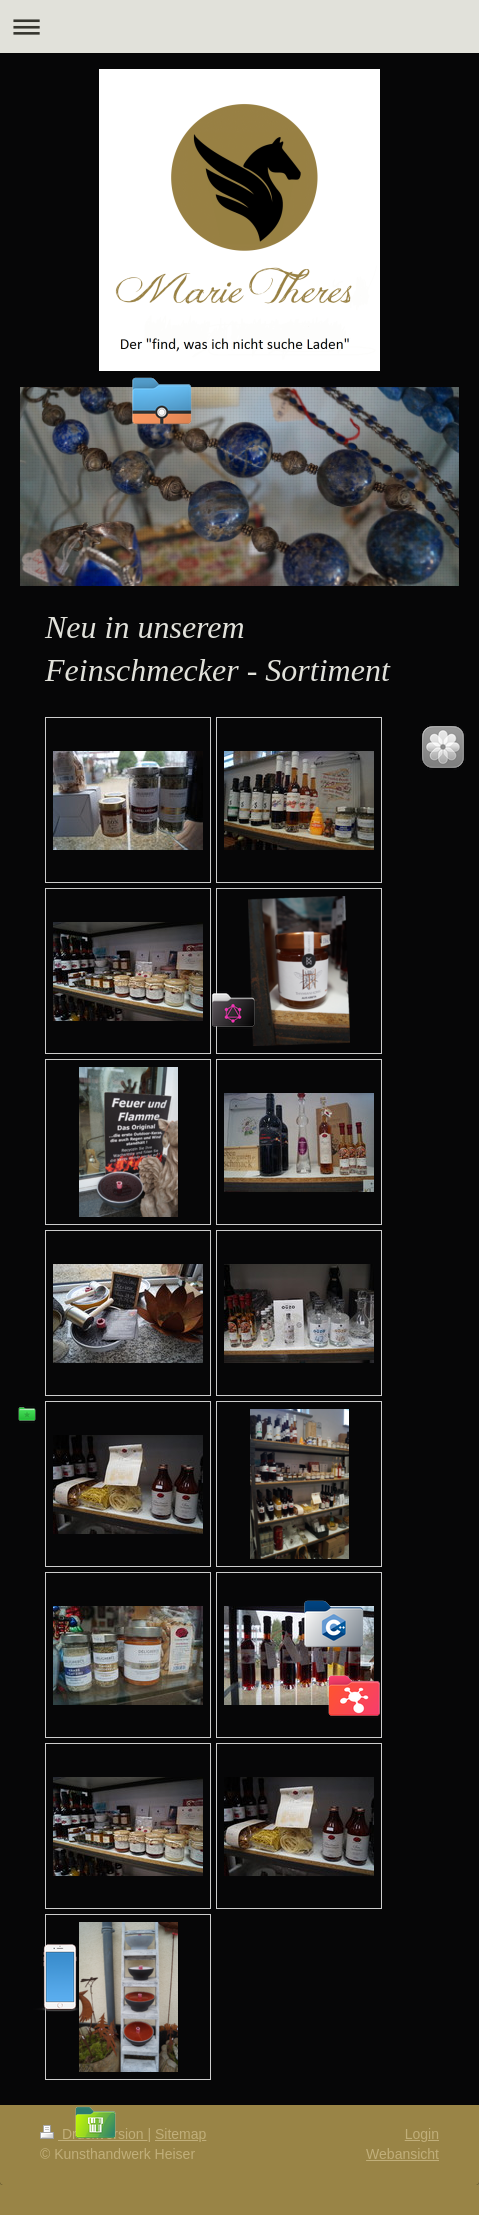 This screenshot has width=479, height=2215. What do you see at coordinates (354, 1697) in the screenshot?
I see `open folder containing mindmap files` at bounding box center [354, 1697].